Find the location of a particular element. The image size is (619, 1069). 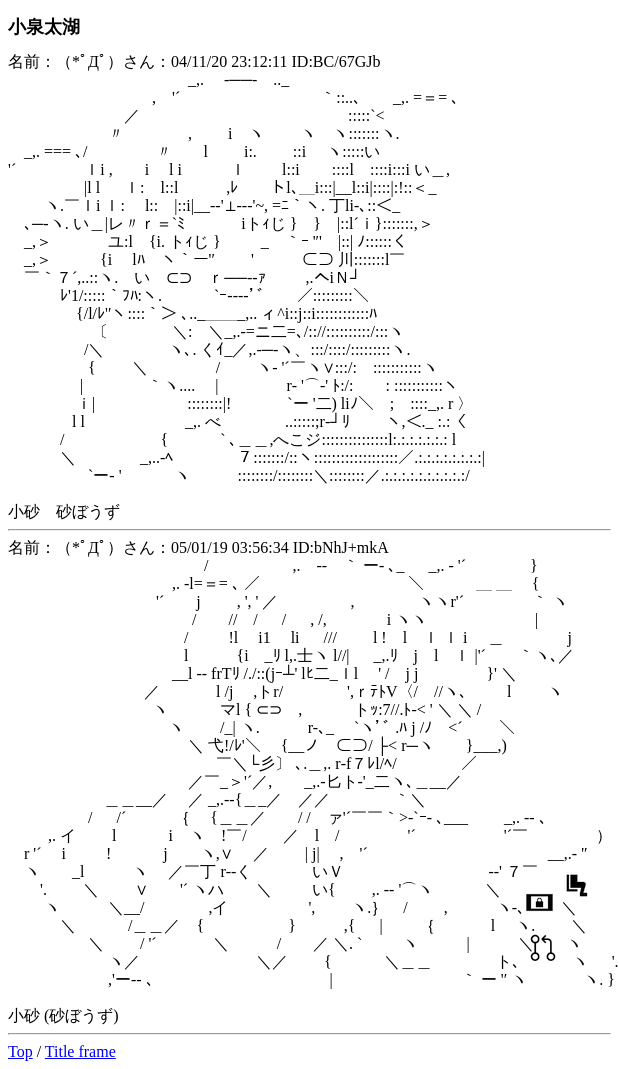

lock screen in landscape orientation is located at coordinates (539, 902).